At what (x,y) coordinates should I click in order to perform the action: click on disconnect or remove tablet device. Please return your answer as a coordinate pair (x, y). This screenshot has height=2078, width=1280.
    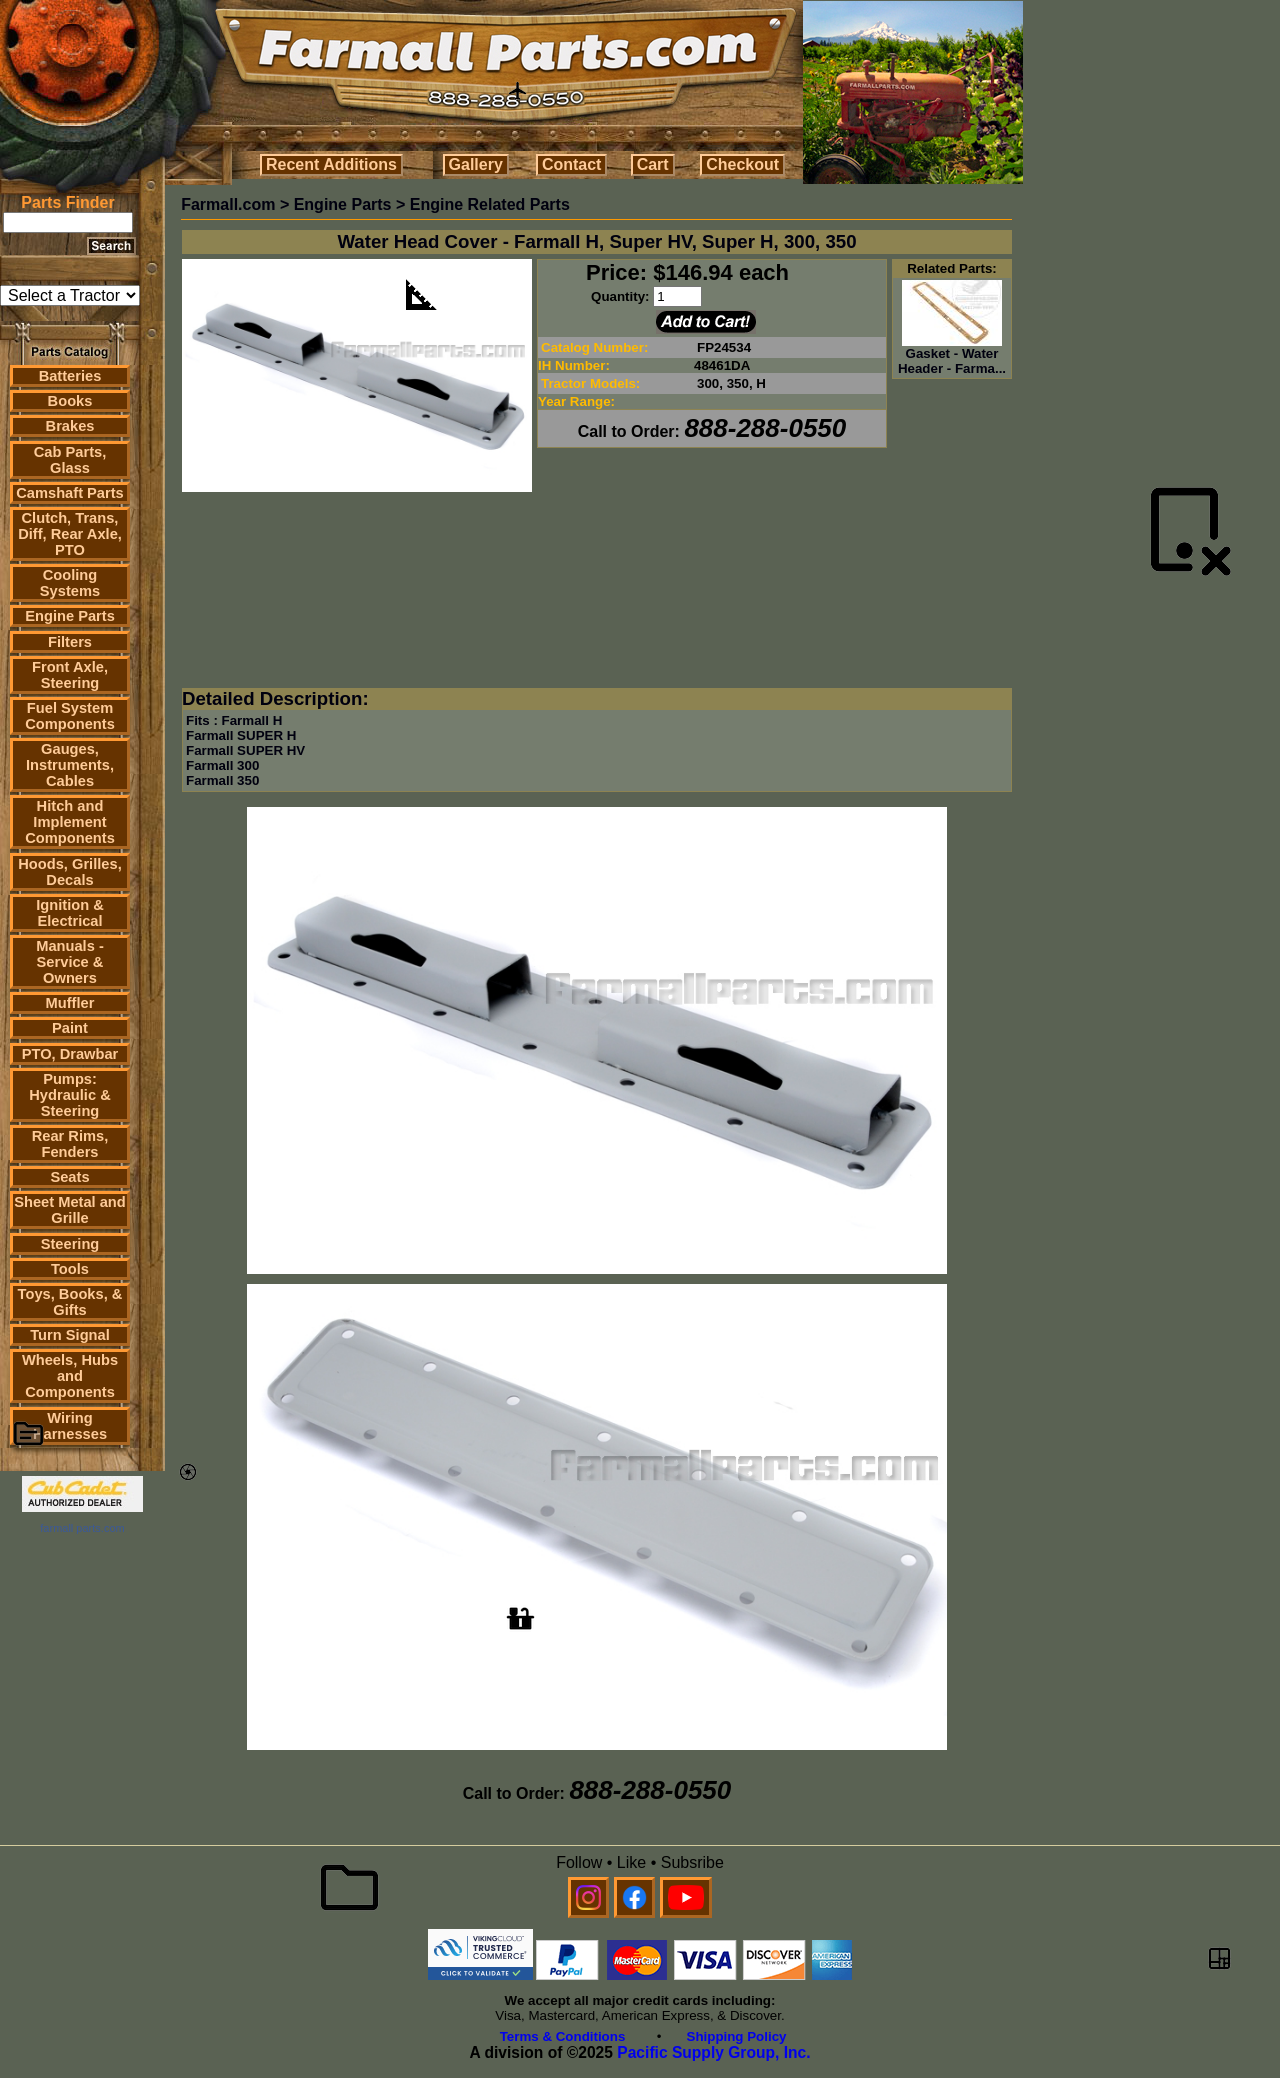
    Looking at the image, I should click on (1184, 529).